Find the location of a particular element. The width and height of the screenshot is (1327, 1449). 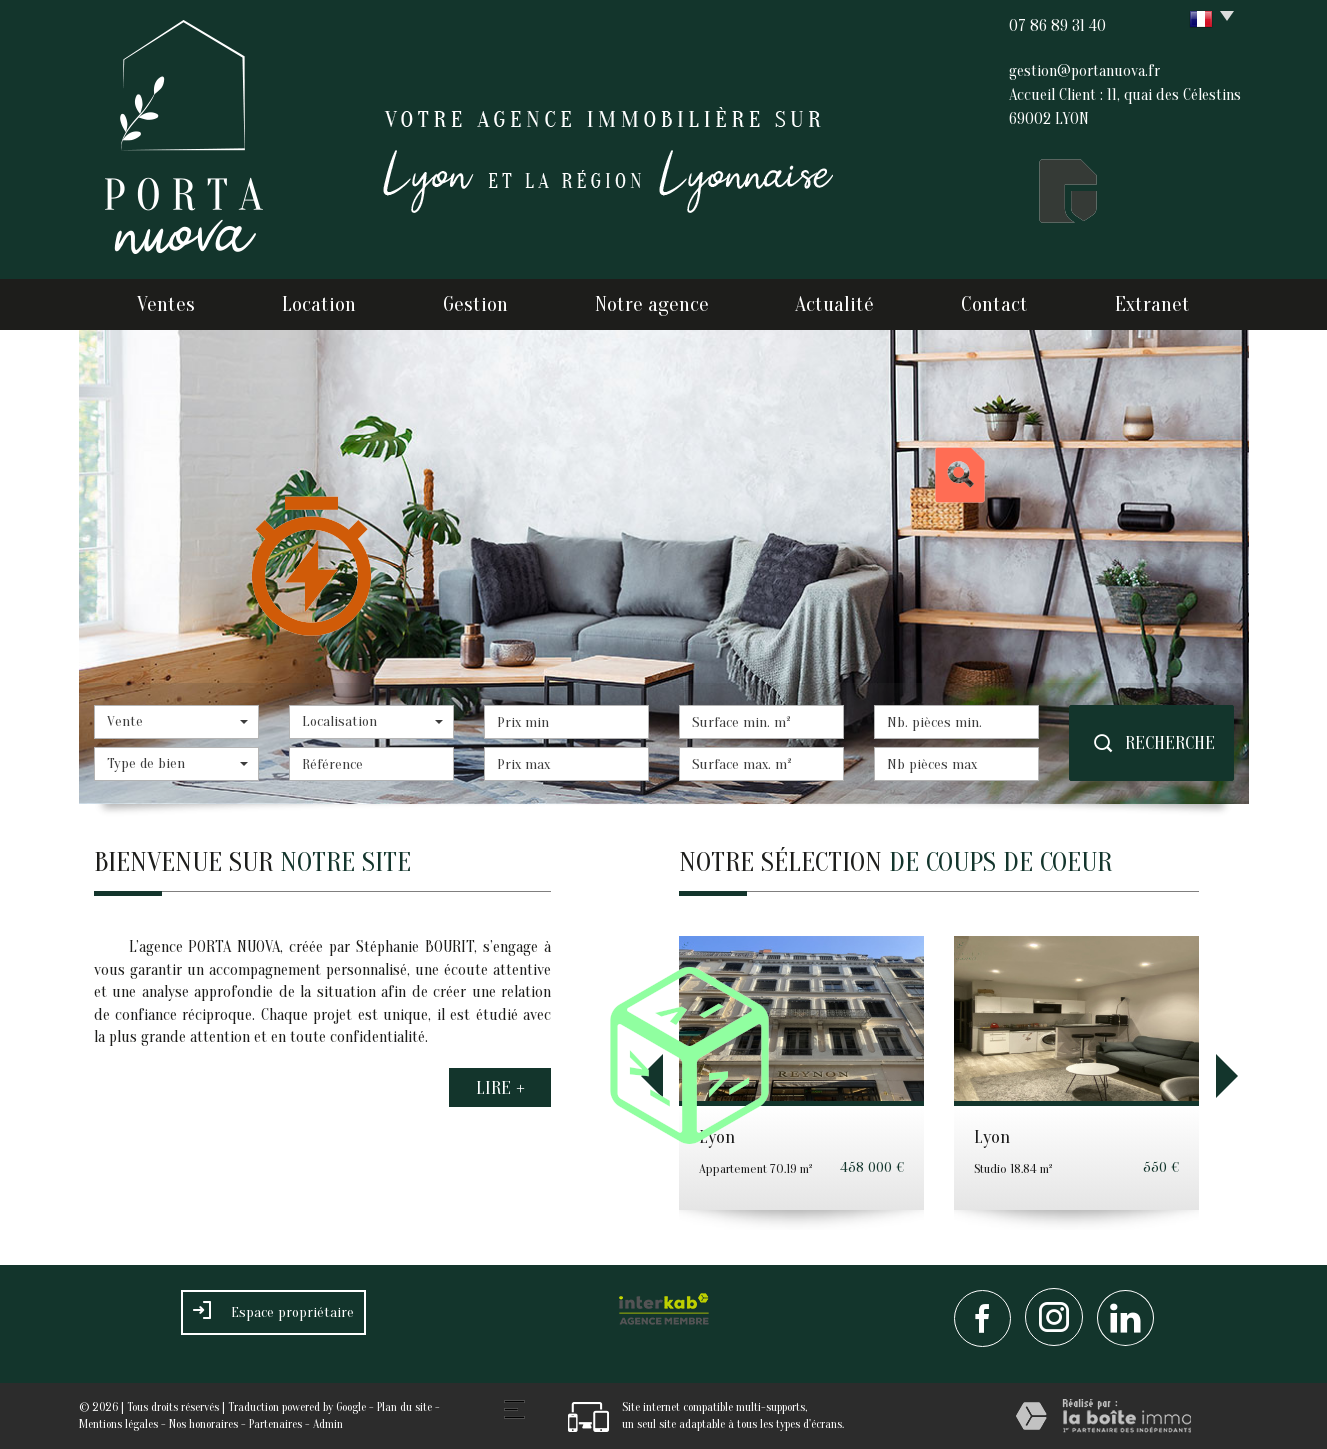

set a quick timer or speed countdown is located at coordinates (311, 569).